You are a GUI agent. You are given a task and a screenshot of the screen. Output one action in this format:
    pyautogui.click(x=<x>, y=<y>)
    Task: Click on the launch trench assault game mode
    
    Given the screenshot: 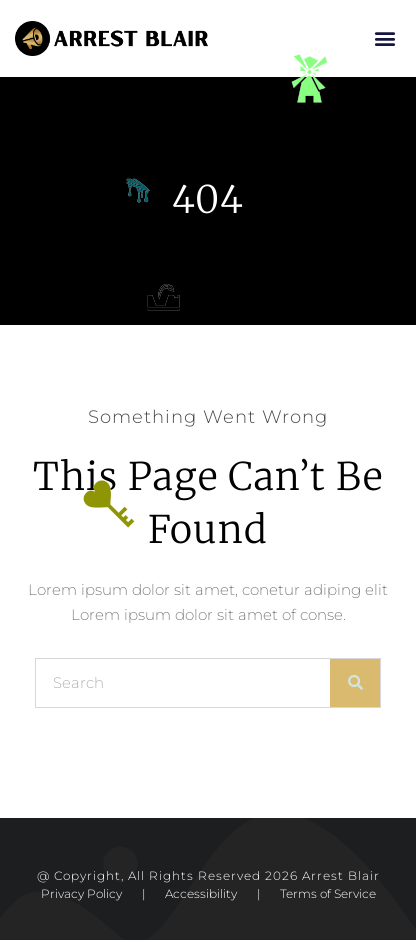 What is the action you would take?
    pyautogui.click(x=163, y=294)
    